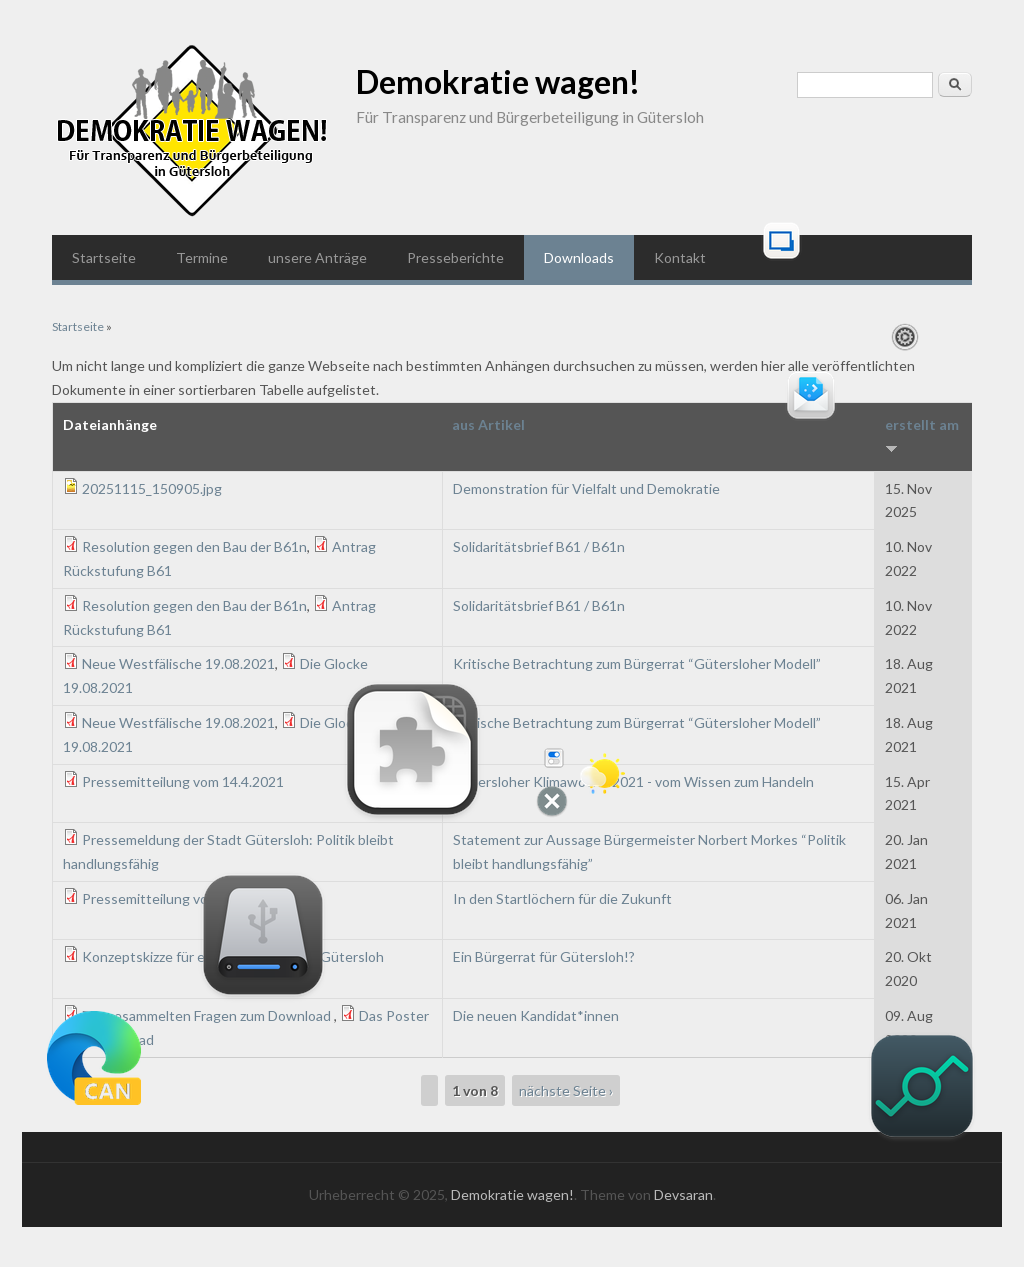  What do you see at coordinates (922, 1086) in the screenshot?
I see `open gnome layout switcher settings` at bounding box center [922, 1086].